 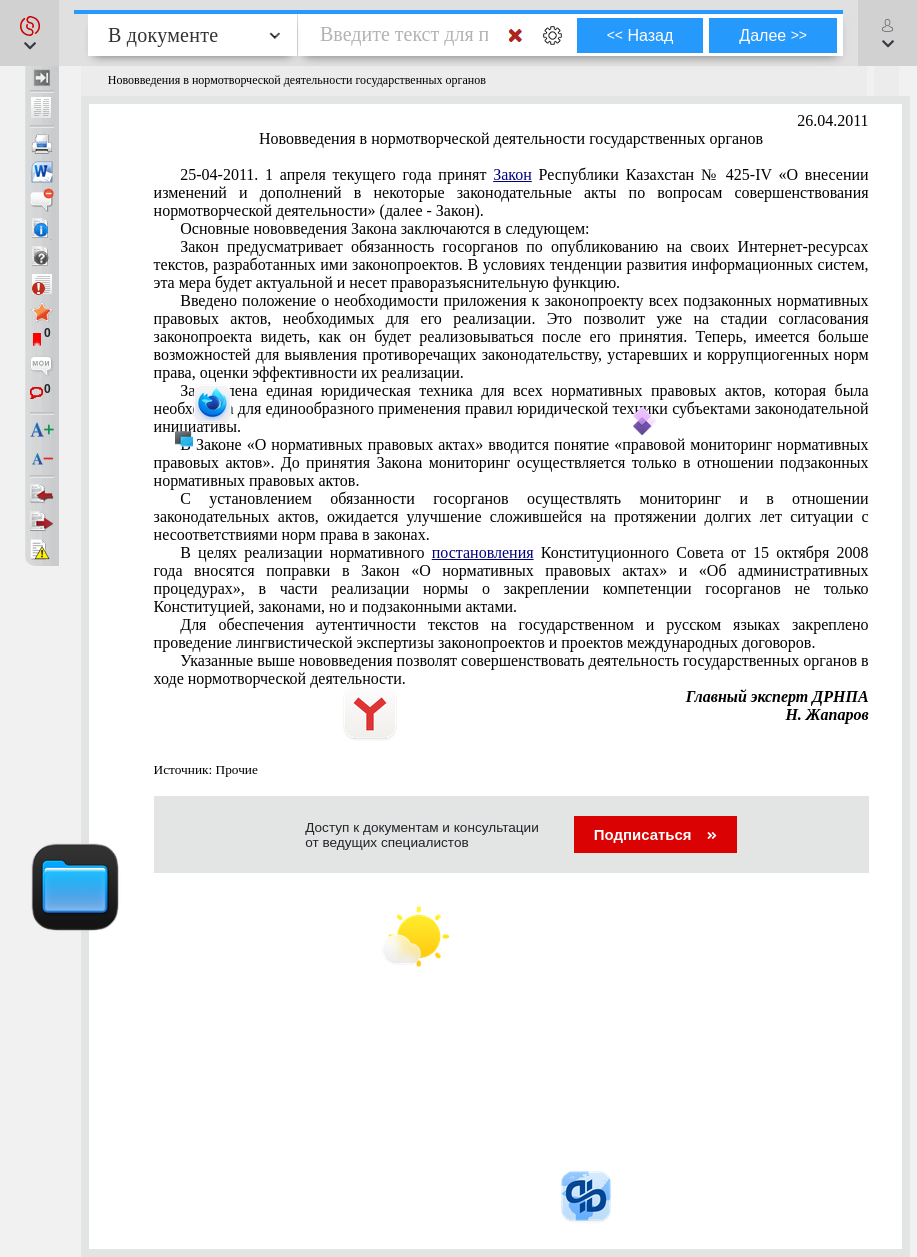 I want to click on launch qutebrowser web browser, so click(x=586, y=1196).